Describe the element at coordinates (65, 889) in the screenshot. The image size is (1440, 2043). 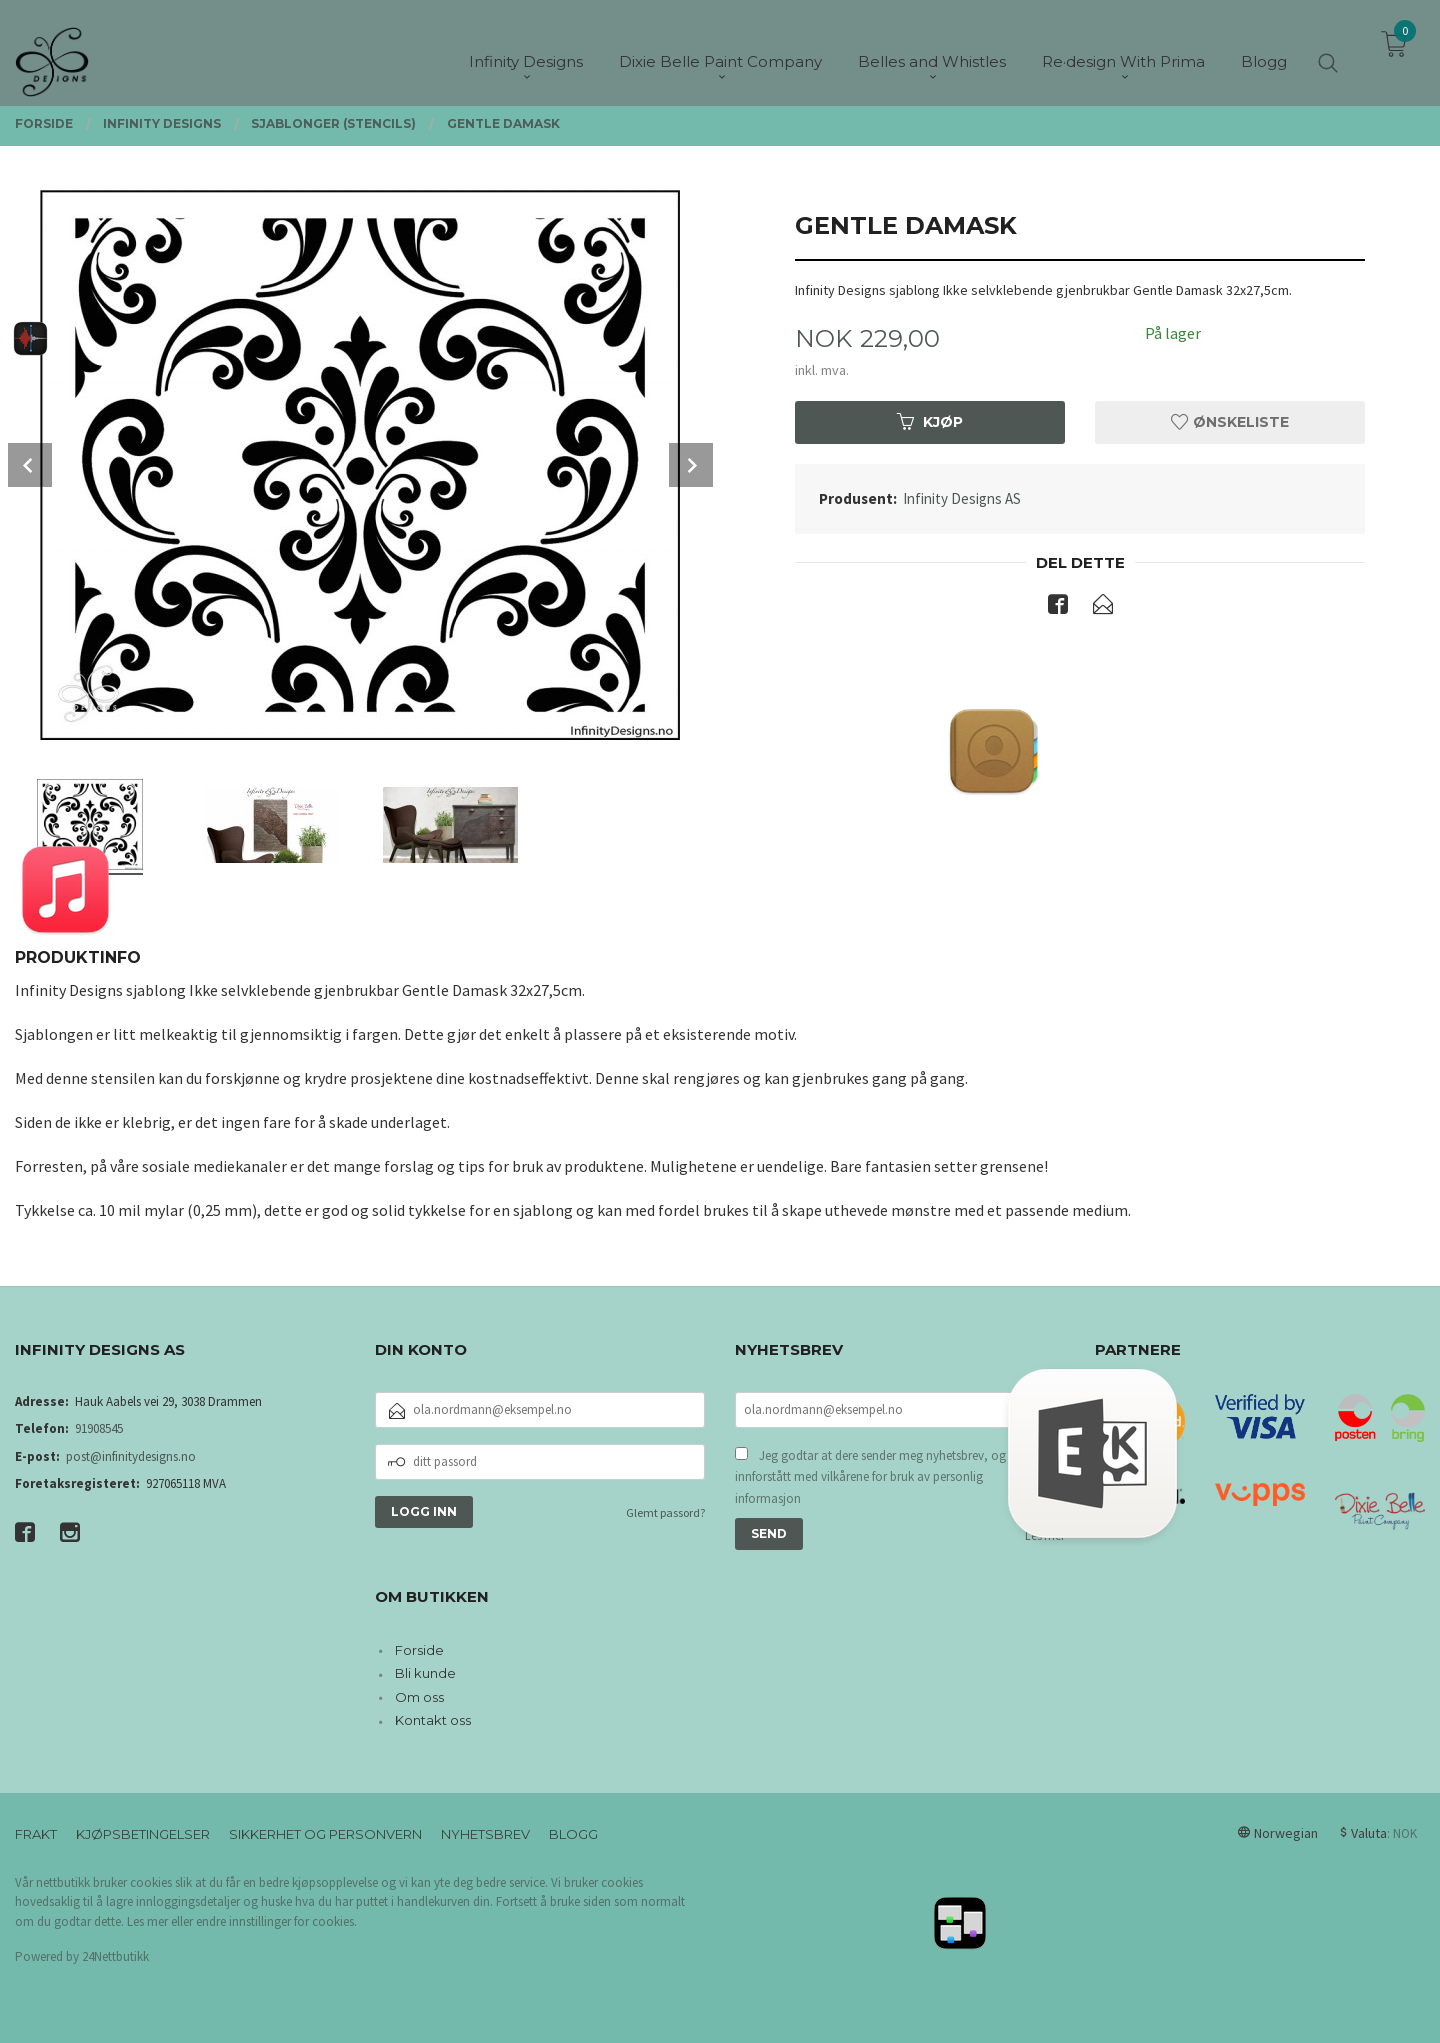
I see `open Apple Music app` at that location.